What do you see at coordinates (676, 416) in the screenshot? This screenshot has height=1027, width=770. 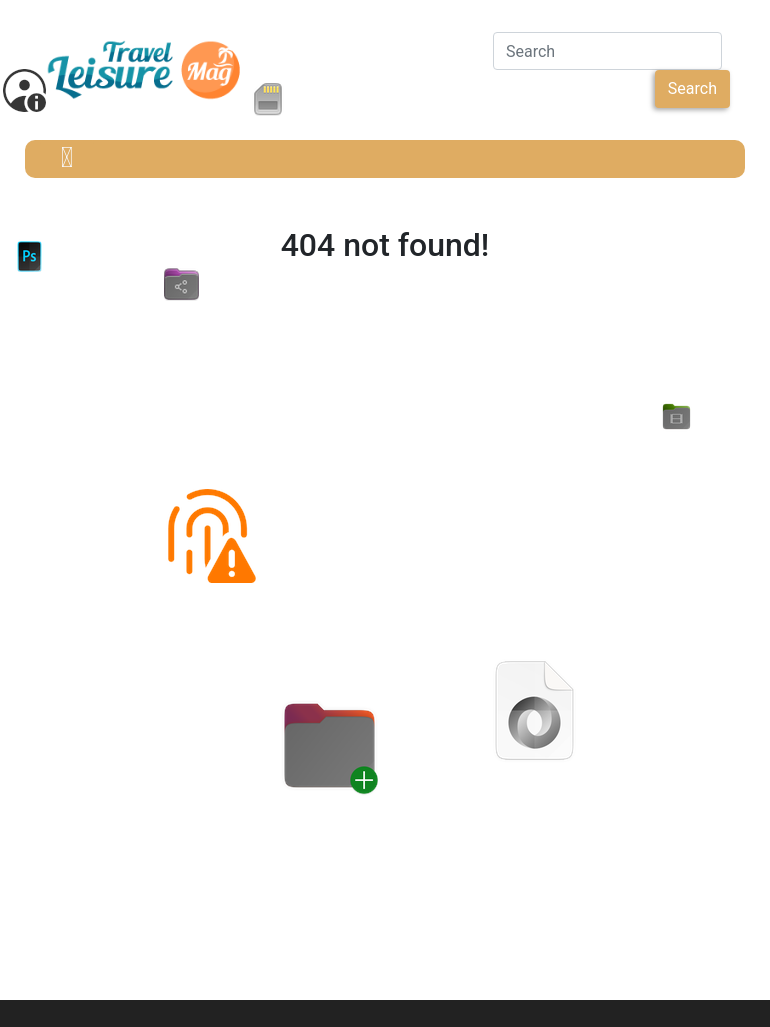 I see `open your videos folder` at bounding box center [676, 416].